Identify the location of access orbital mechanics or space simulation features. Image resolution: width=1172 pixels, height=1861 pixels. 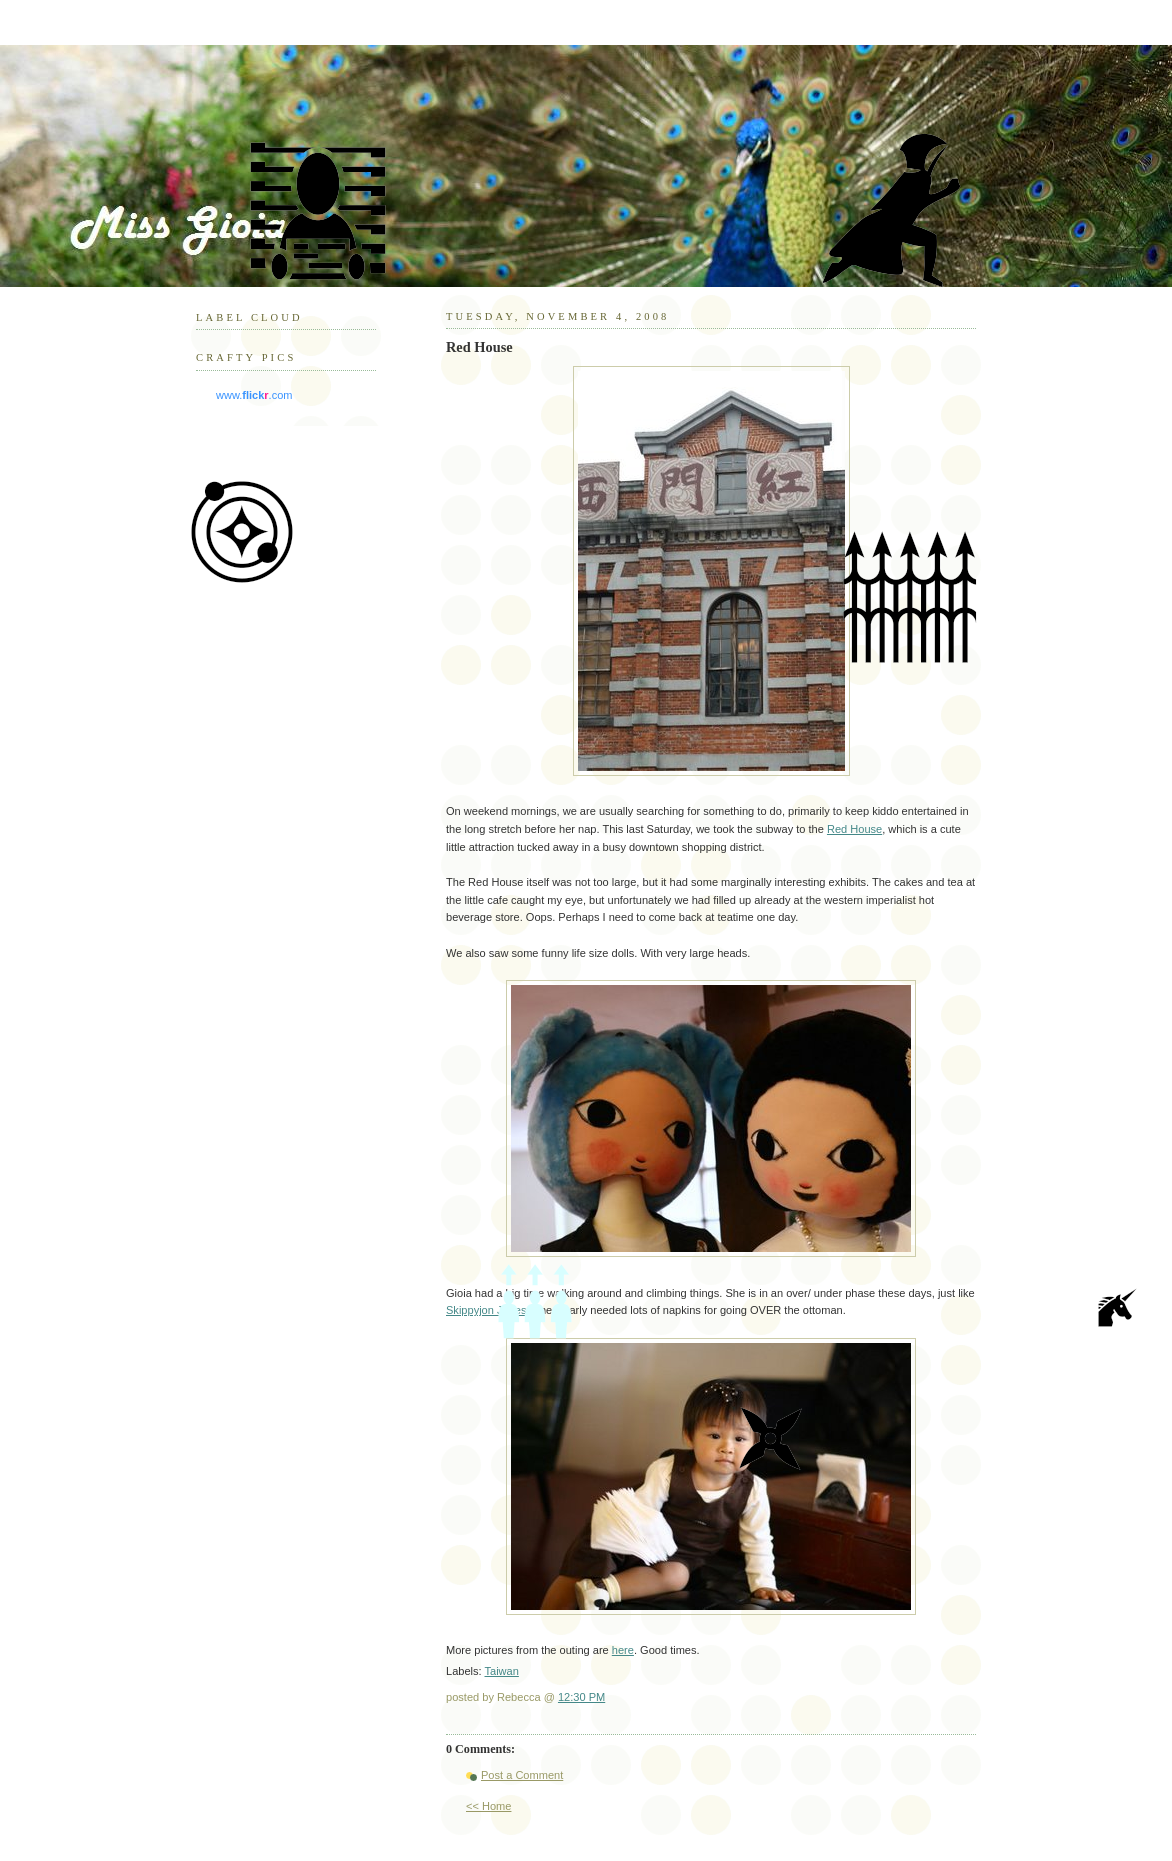
(242, 532).